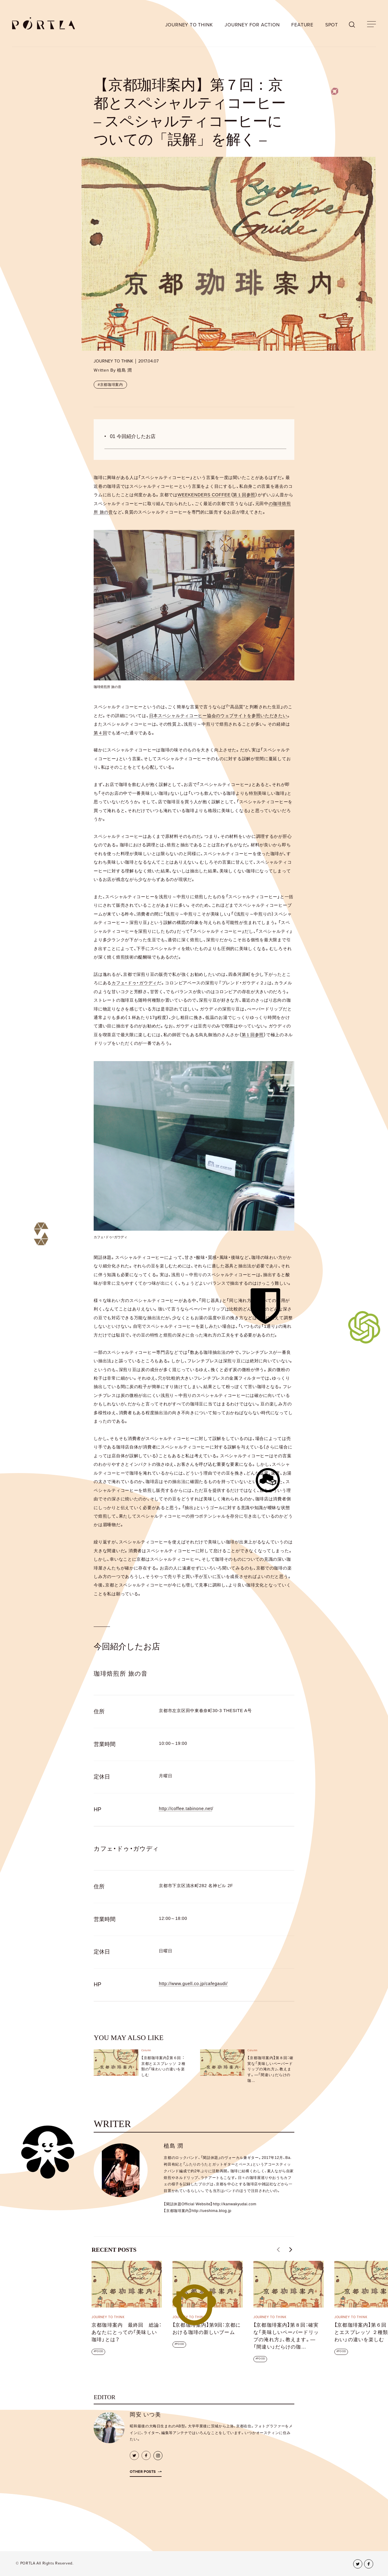  Describe the element at coordinates (48, 2152) in the screenshot. I see `visit the Custom Ink website` at that location.